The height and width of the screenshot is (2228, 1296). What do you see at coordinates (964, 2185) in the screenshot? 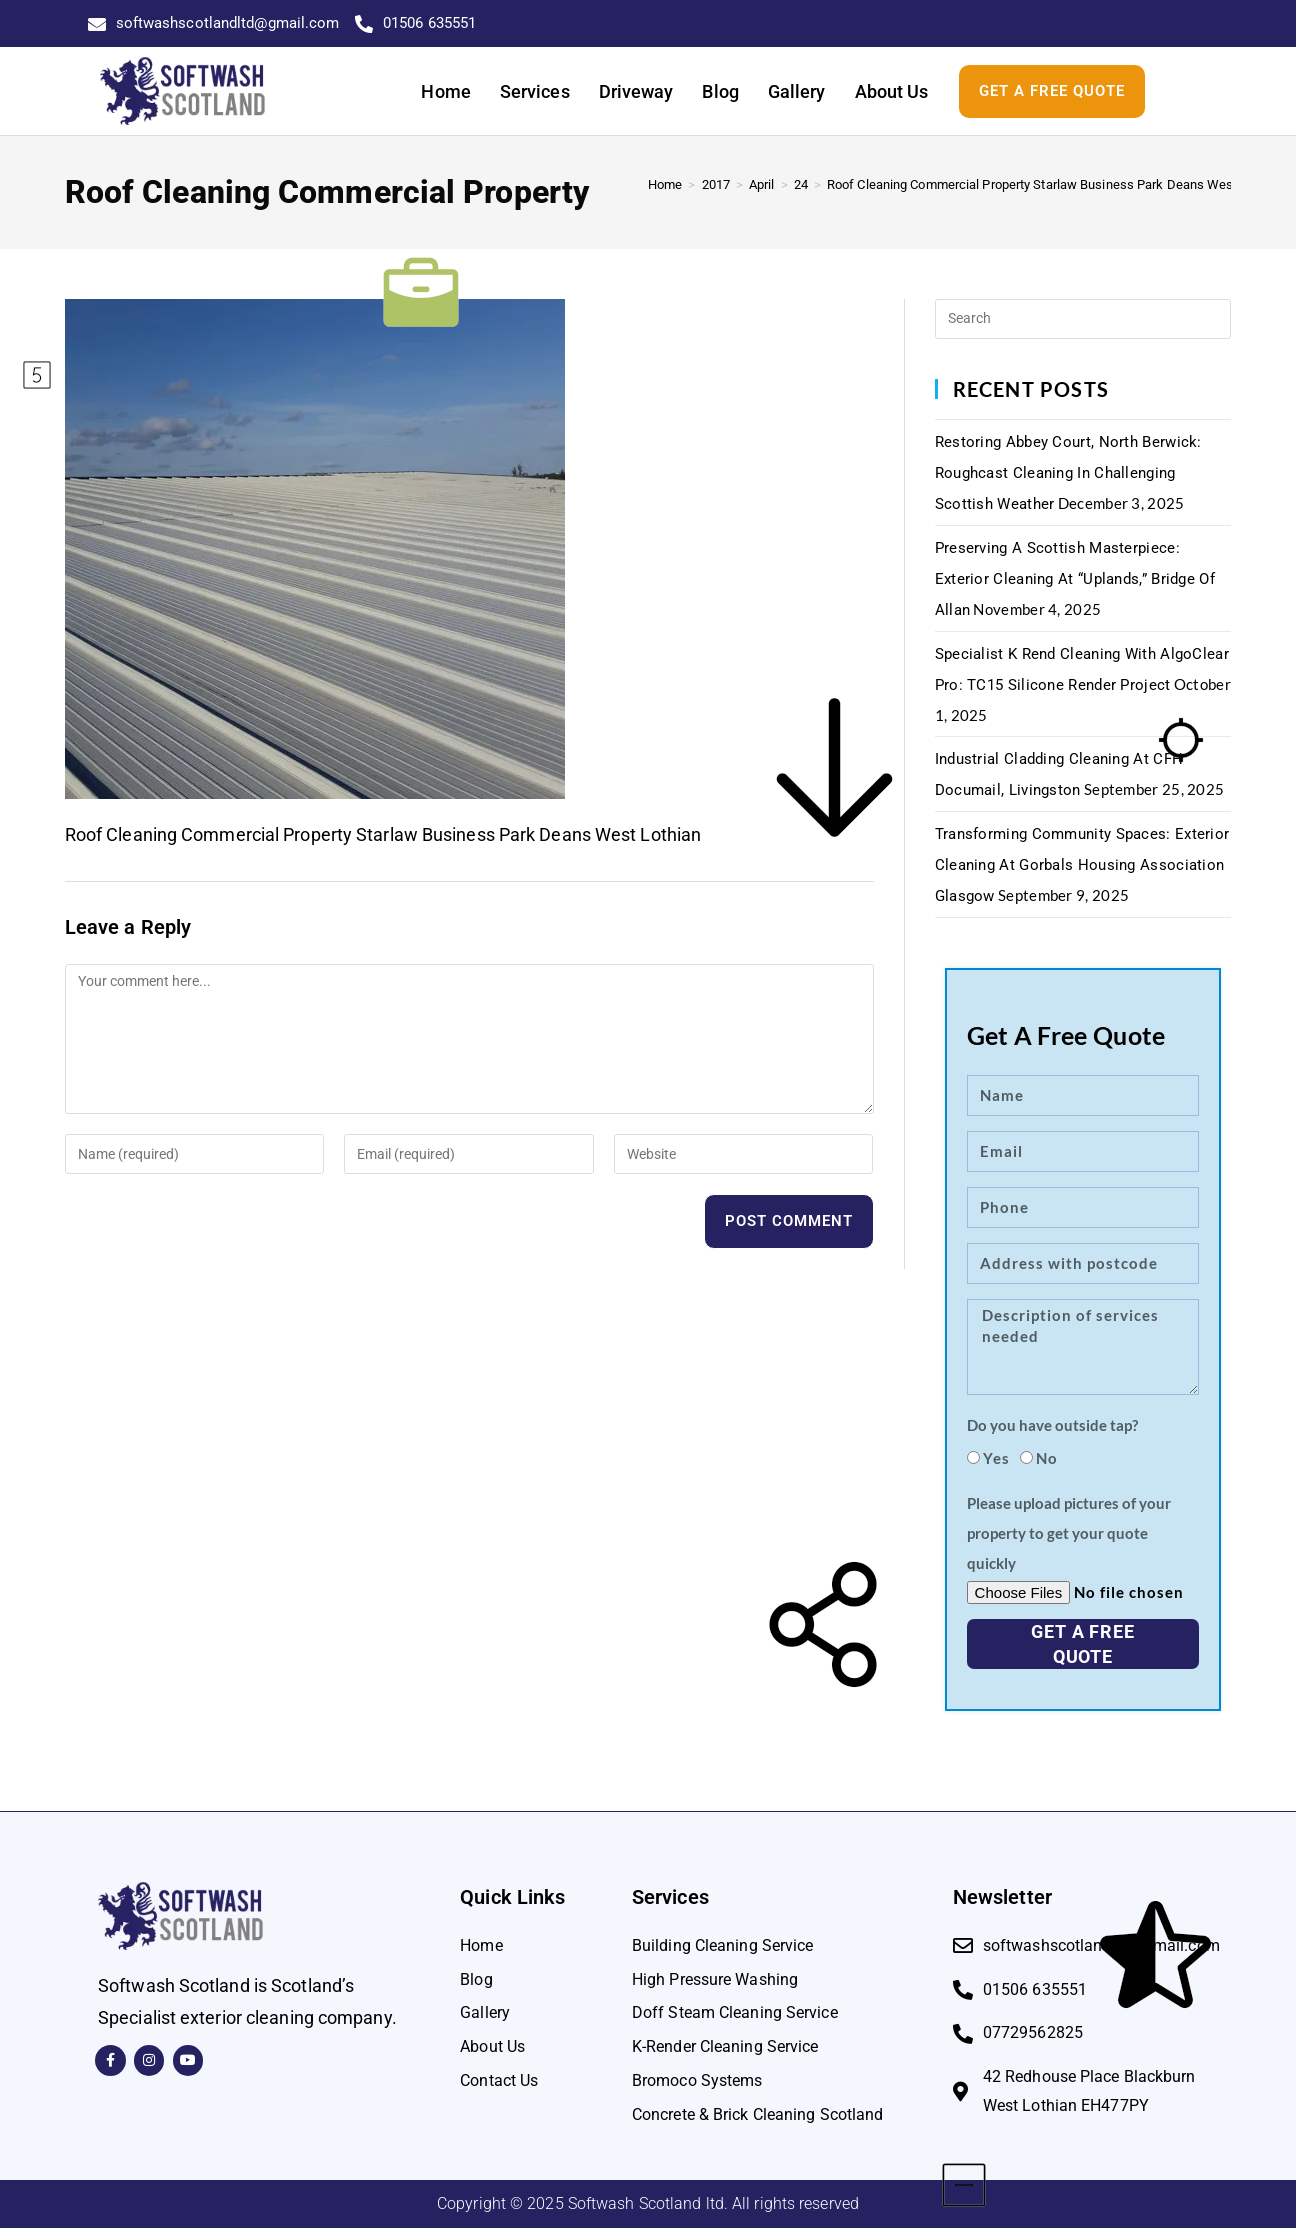
I see `remove an item from a list or collection` at bounding box center [964, 2185].